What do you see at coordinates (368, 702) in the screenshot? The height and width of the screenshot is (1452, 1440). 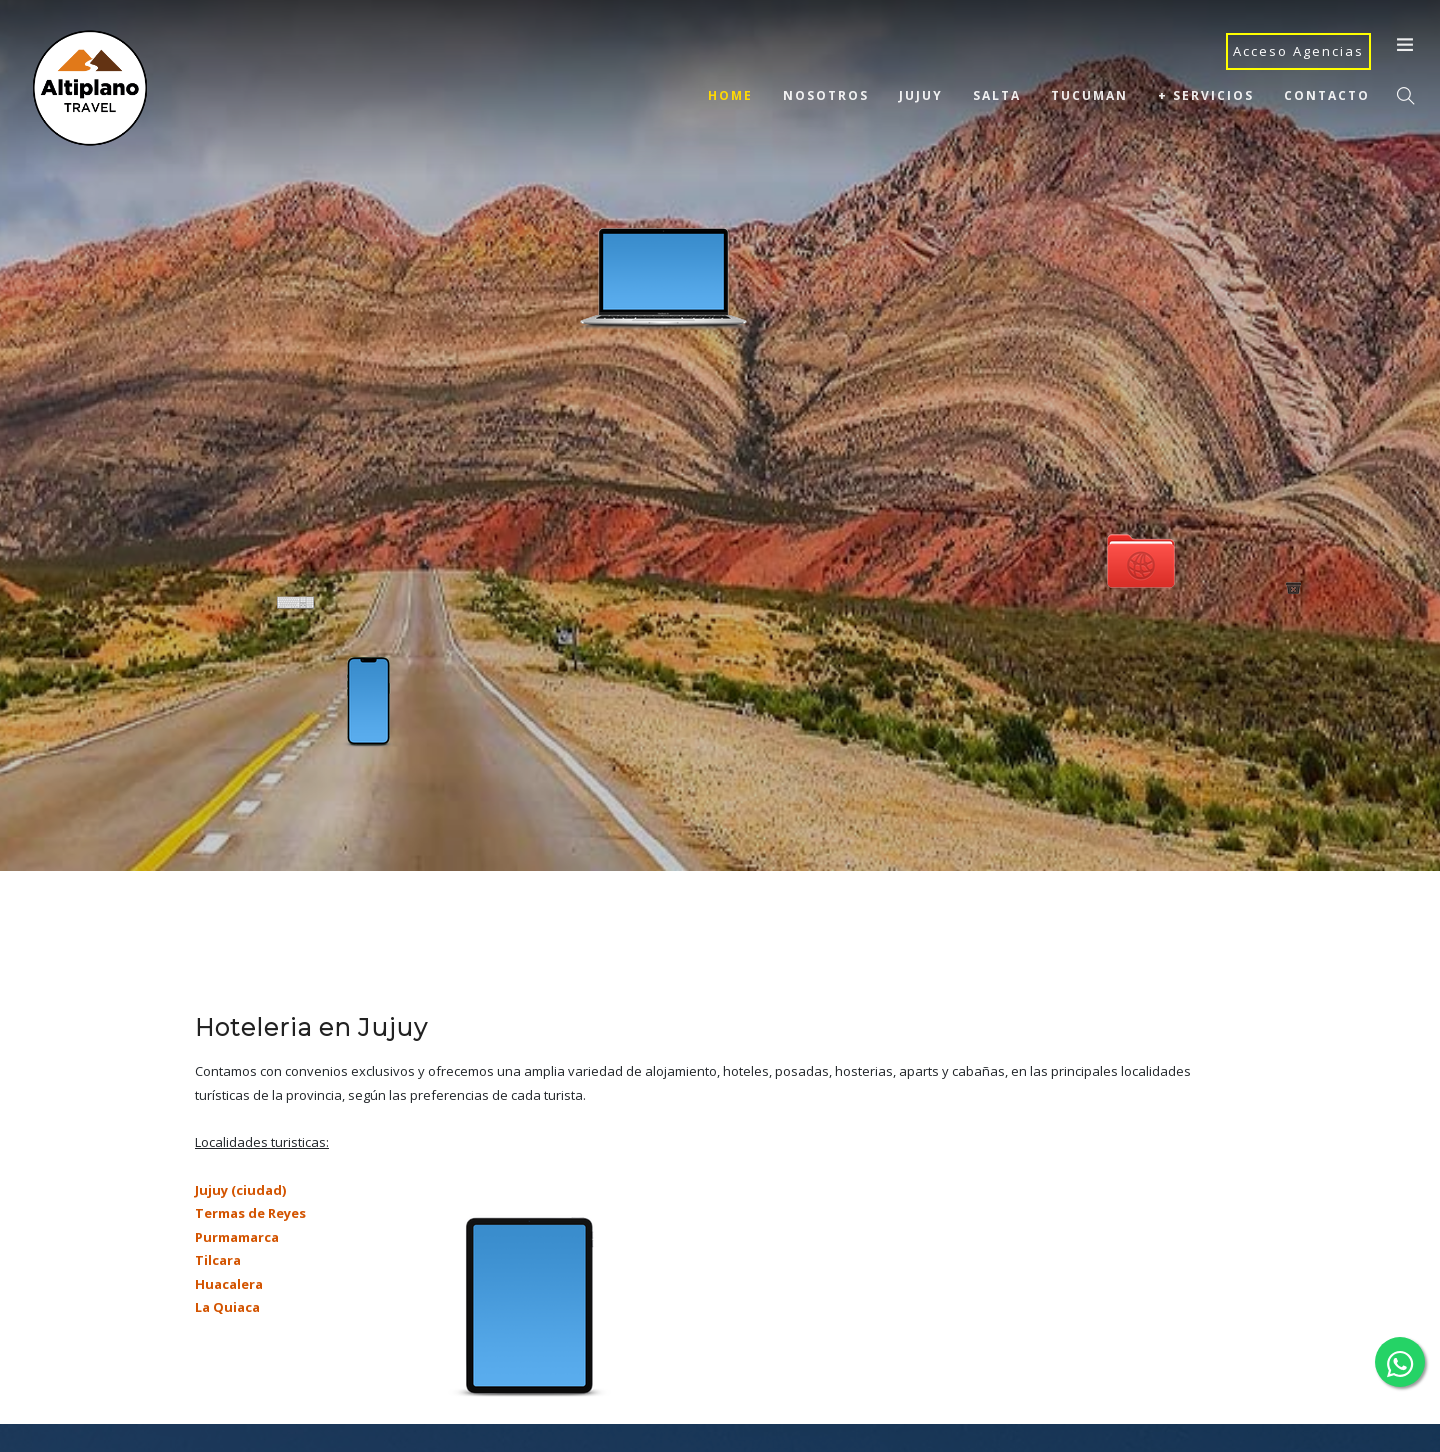 I see `iPhone 13 device icon` at bounding box center [368, 702].